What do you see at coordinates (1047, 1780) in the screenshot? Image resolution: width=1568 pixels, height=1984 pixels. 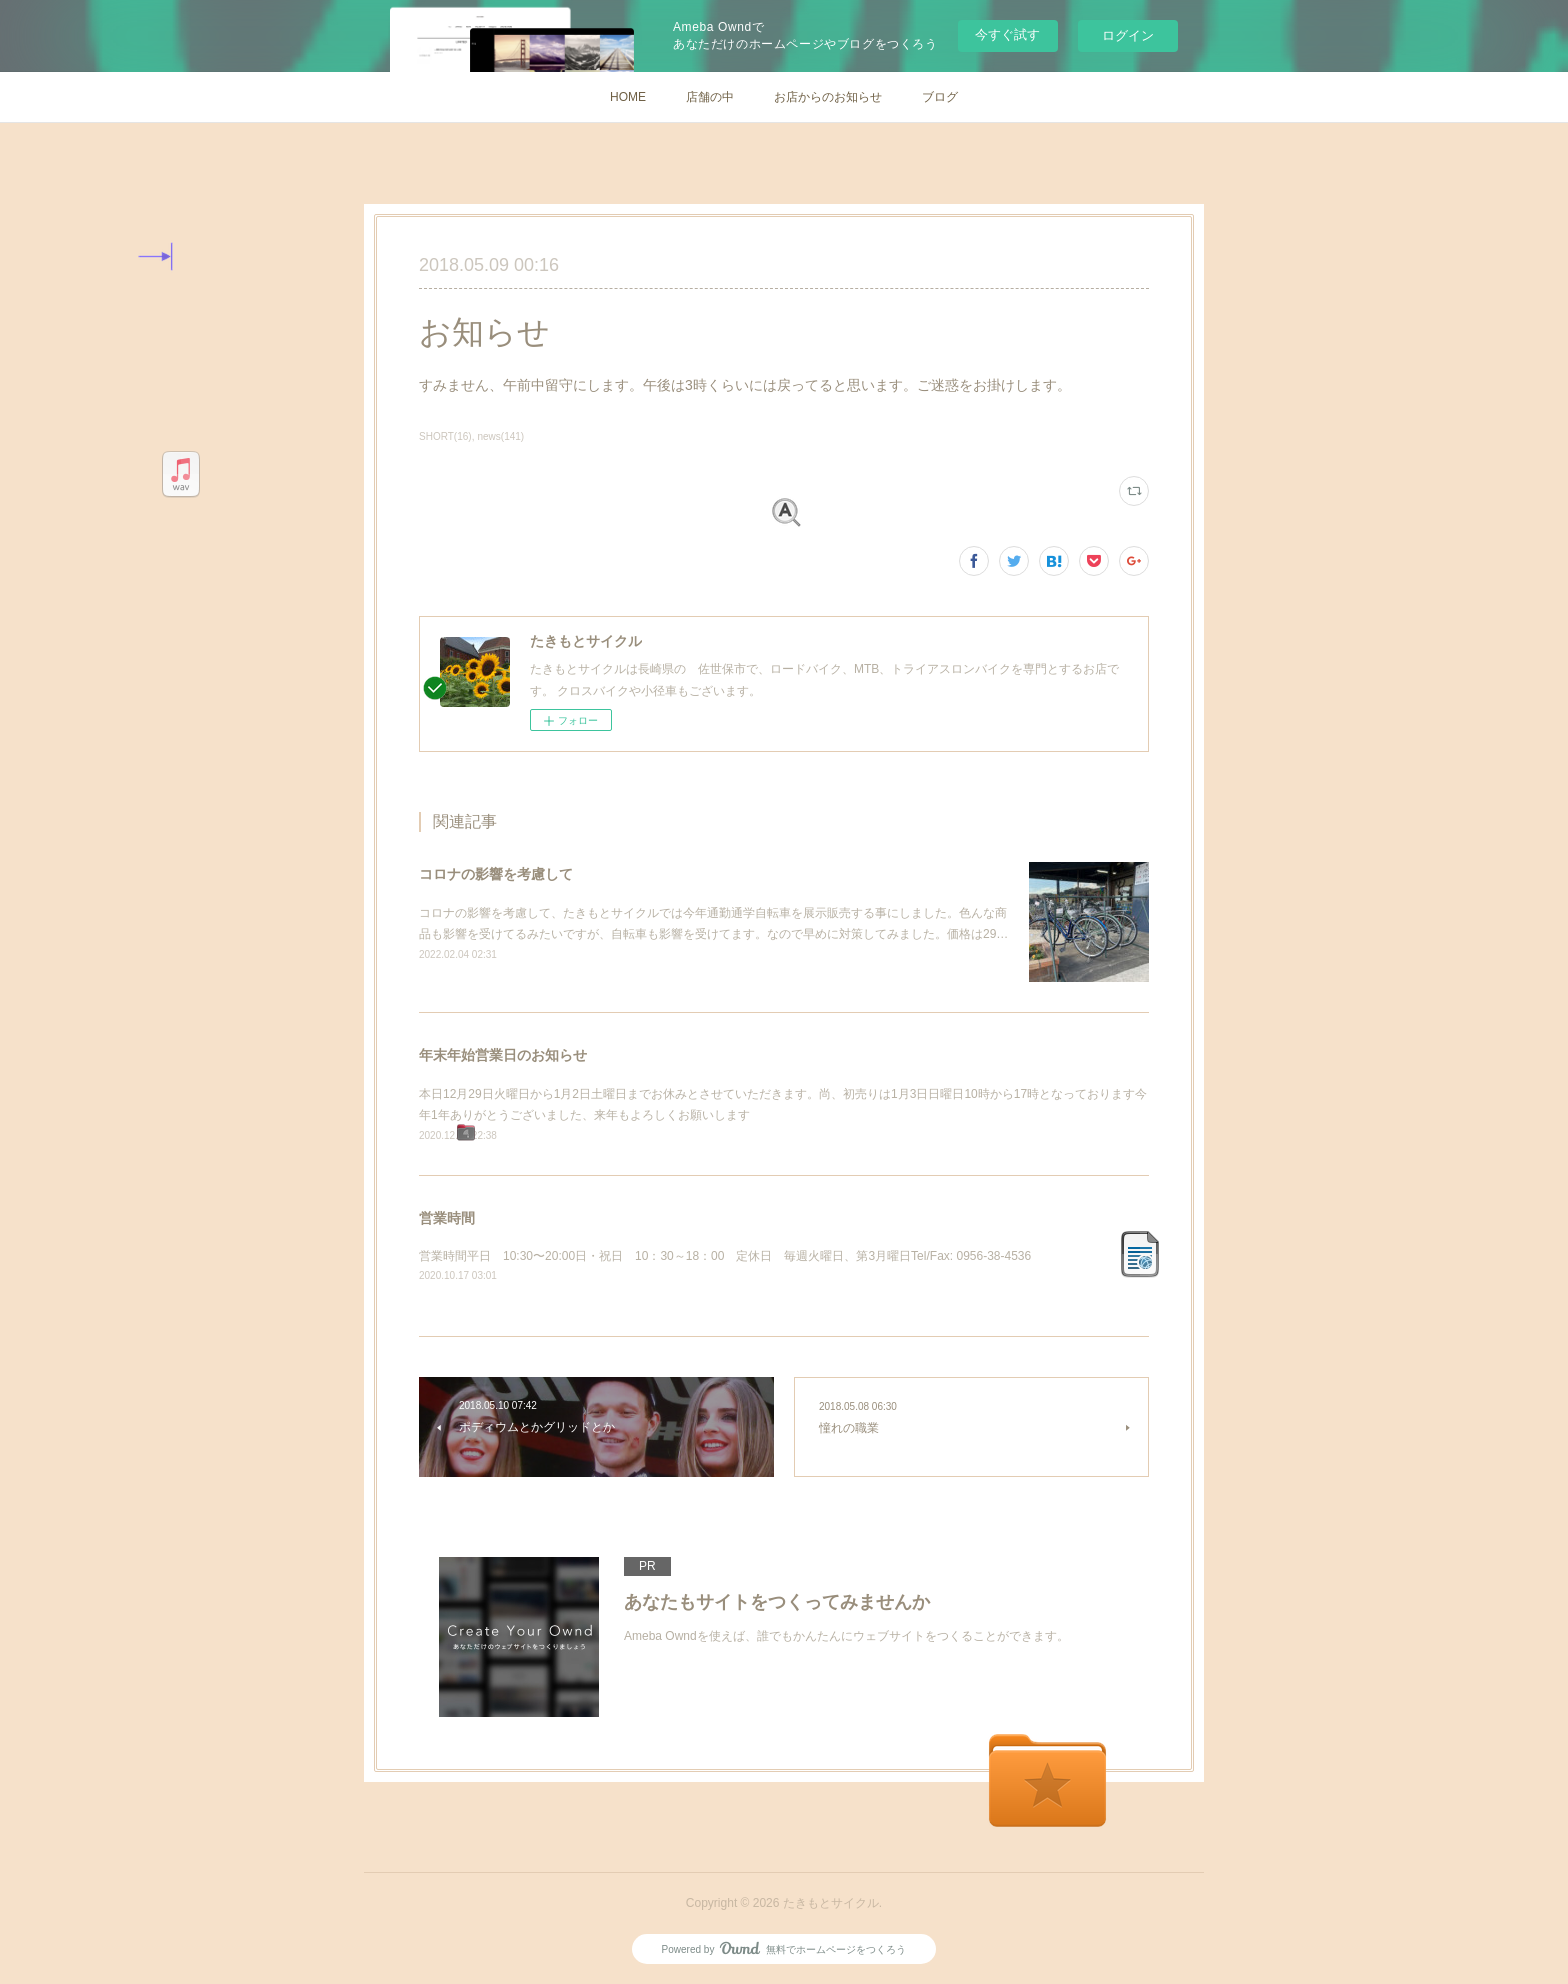 I see `open your bookmarked files folder` at bounding box center [1047, 1780].